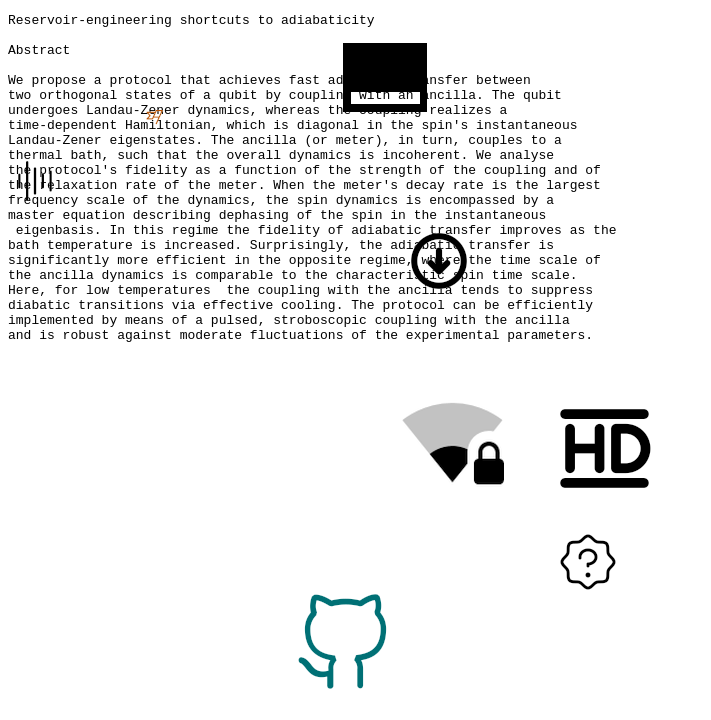 This screenshot has height=720, width=711. I want to click on weak wifi signal on a secured network, so click(452, 441).